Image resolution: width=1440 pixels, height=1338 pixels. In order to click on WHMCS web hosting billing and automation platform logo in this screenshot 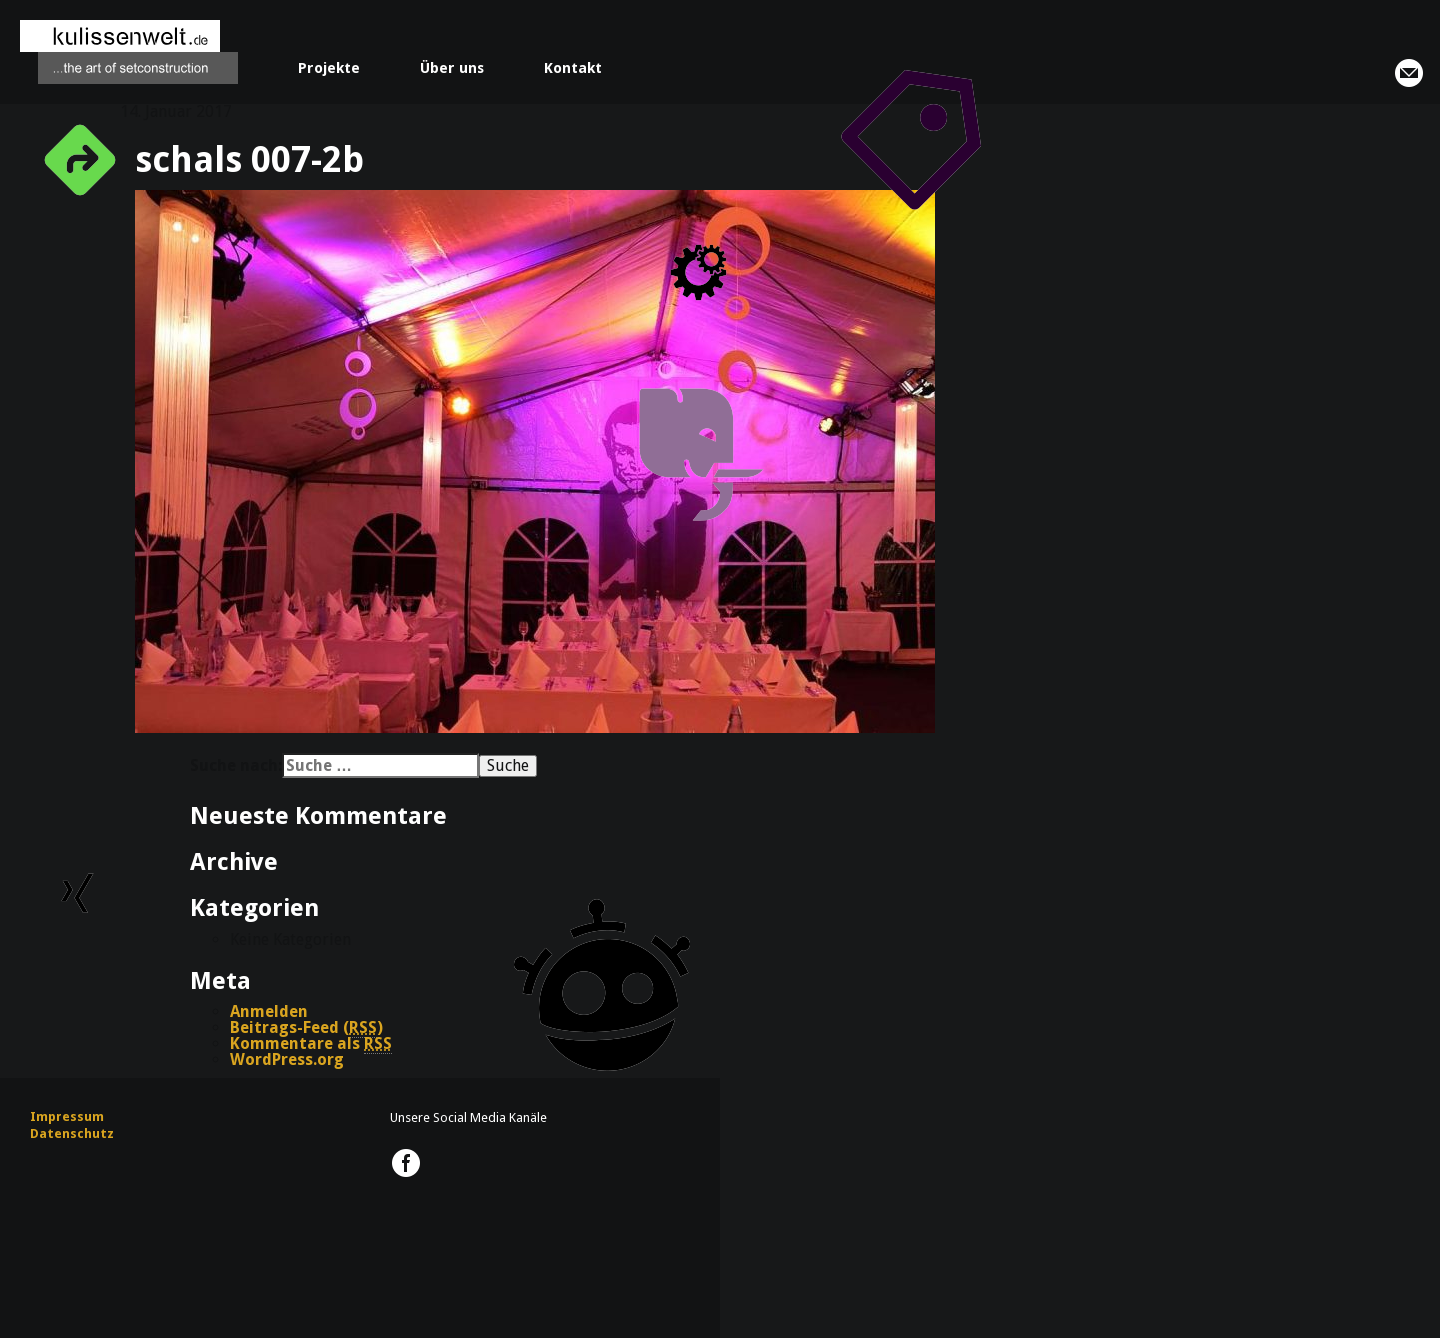, I will do `click(698, 272)`.